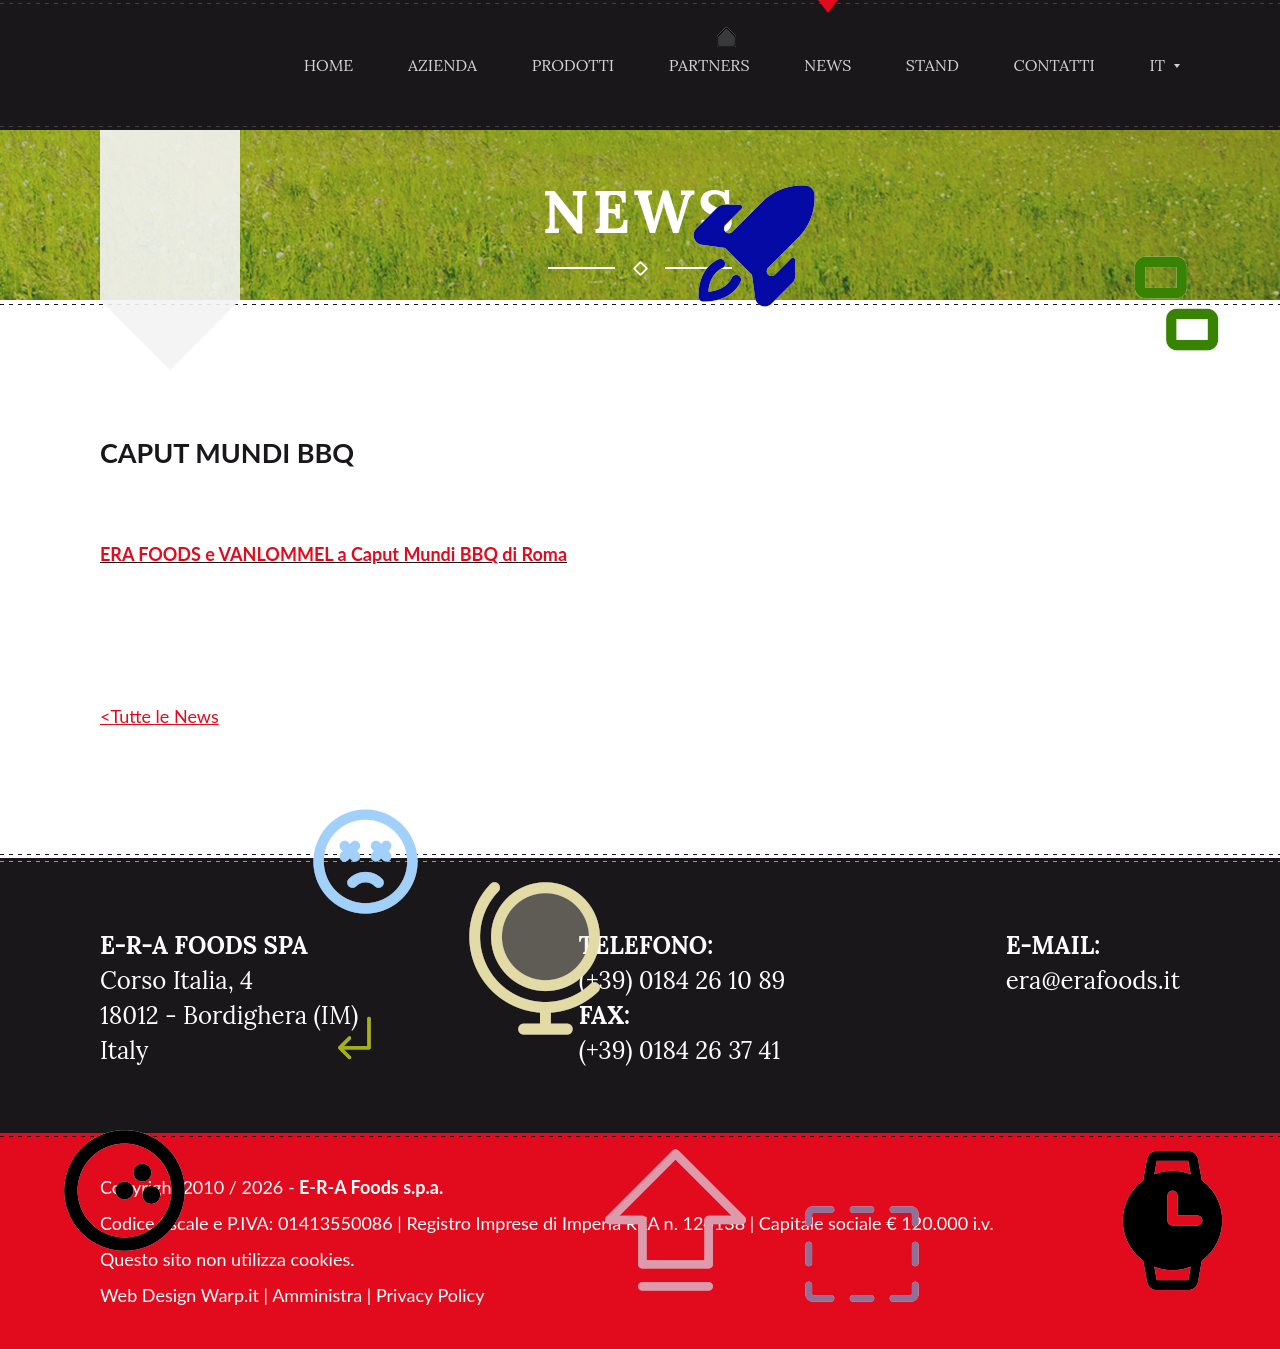 The width and height of the screenshot is (1280, 1349). I want to click on ungroup selected objects, so click(1176, 303).